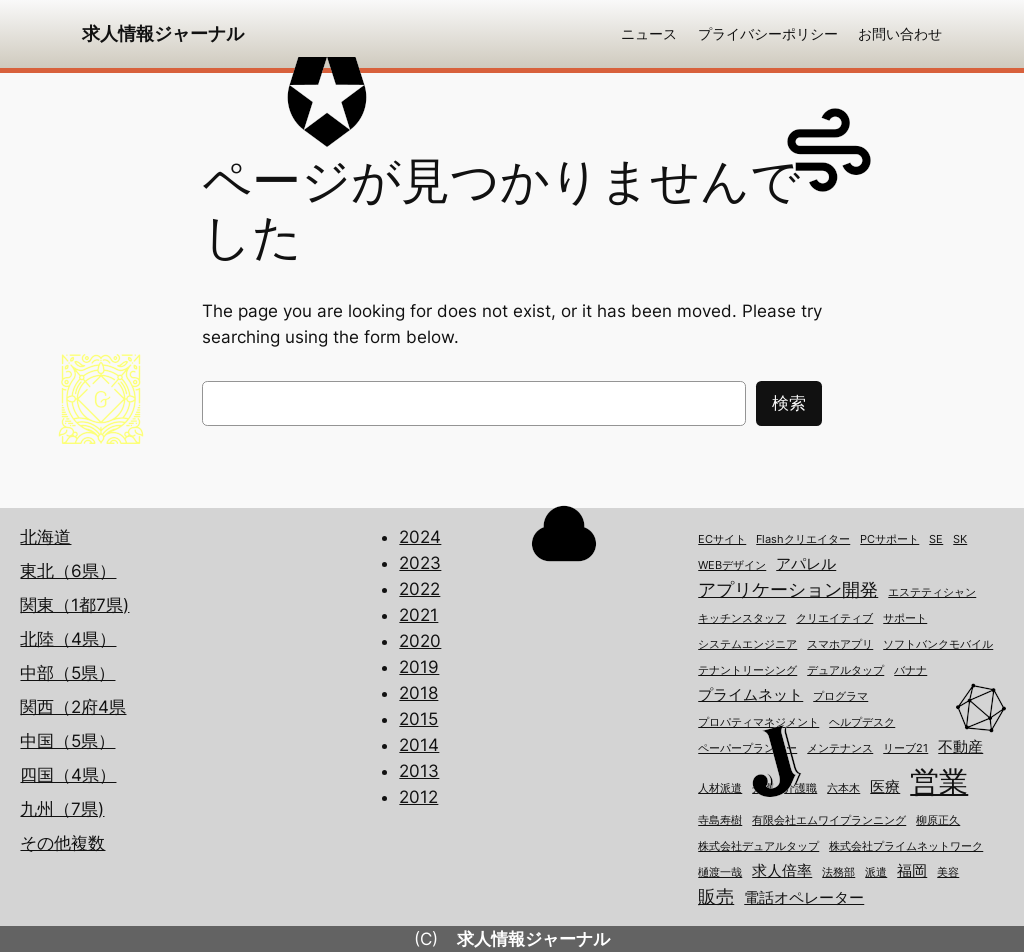  What do you see at coordinates (777, 761) in the screenshot?
I see `jameson irish whiskey brand logo` at bounding box center [777, 761].